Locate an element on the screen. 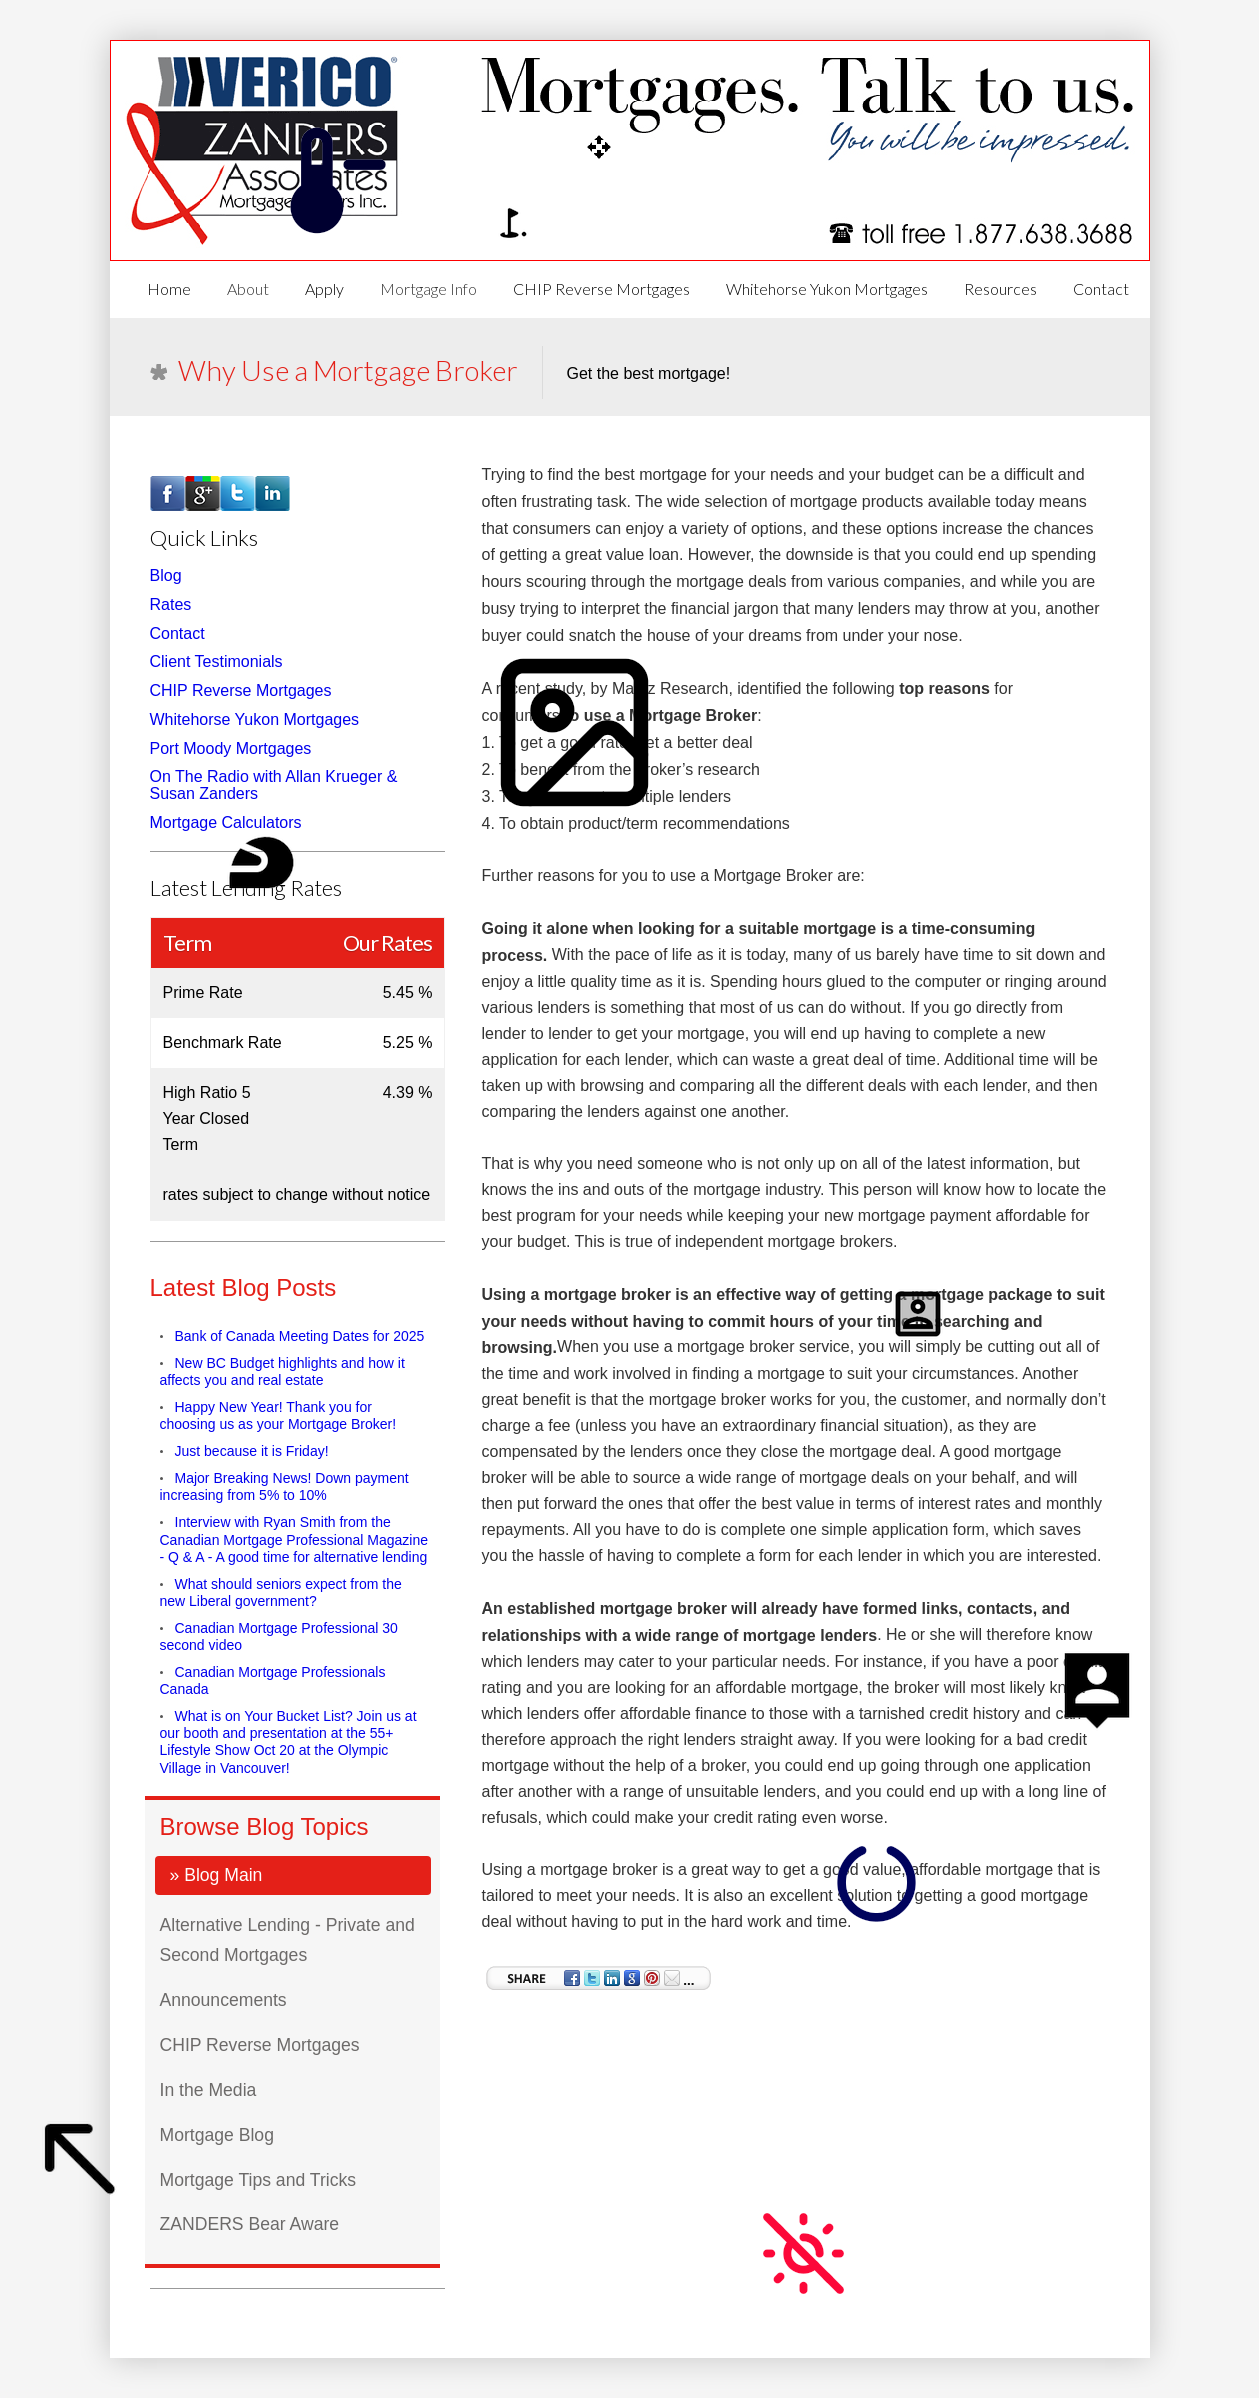  disable light mode or brightness is located at coordinates (803, 2253).